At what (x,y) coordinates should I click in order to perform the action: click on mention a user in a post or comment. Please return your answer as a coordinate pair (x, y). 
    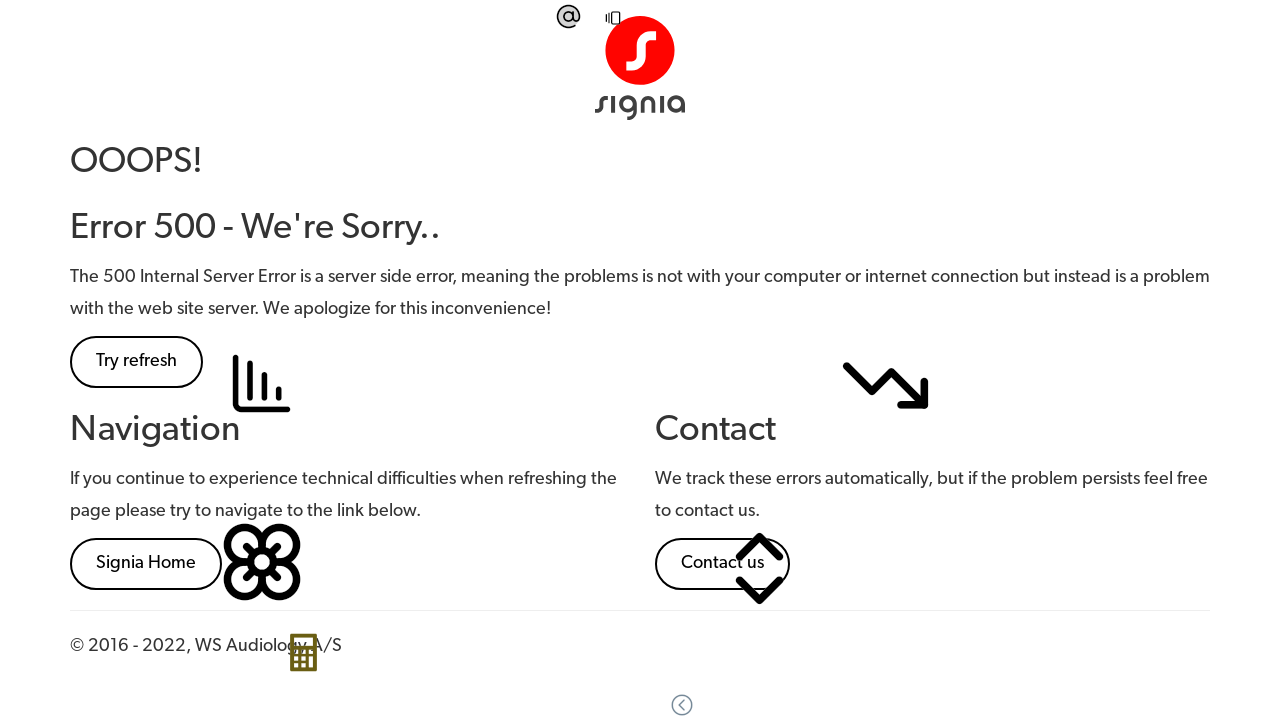
    Looking at the image, I should click on (568, 16).